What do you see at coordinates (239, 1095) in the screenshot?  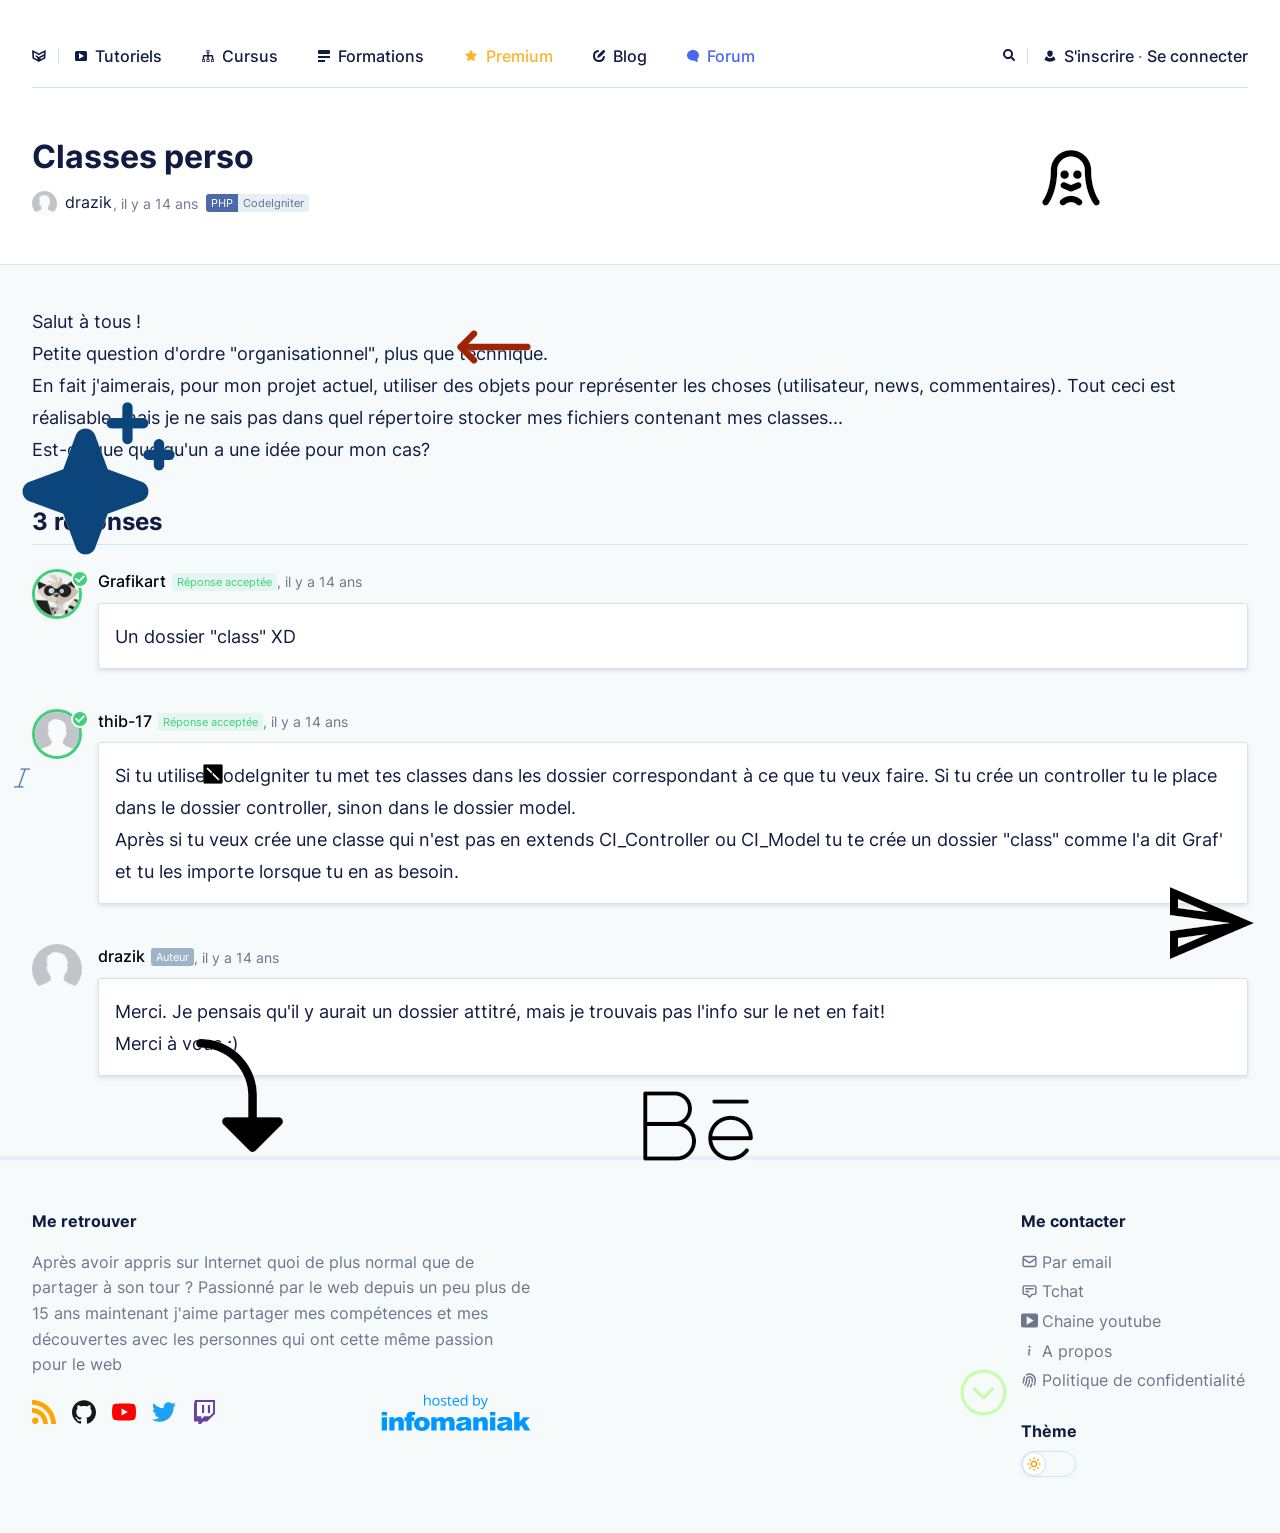 I see `navigate to the next item below` at bounding box center [239, 1095].